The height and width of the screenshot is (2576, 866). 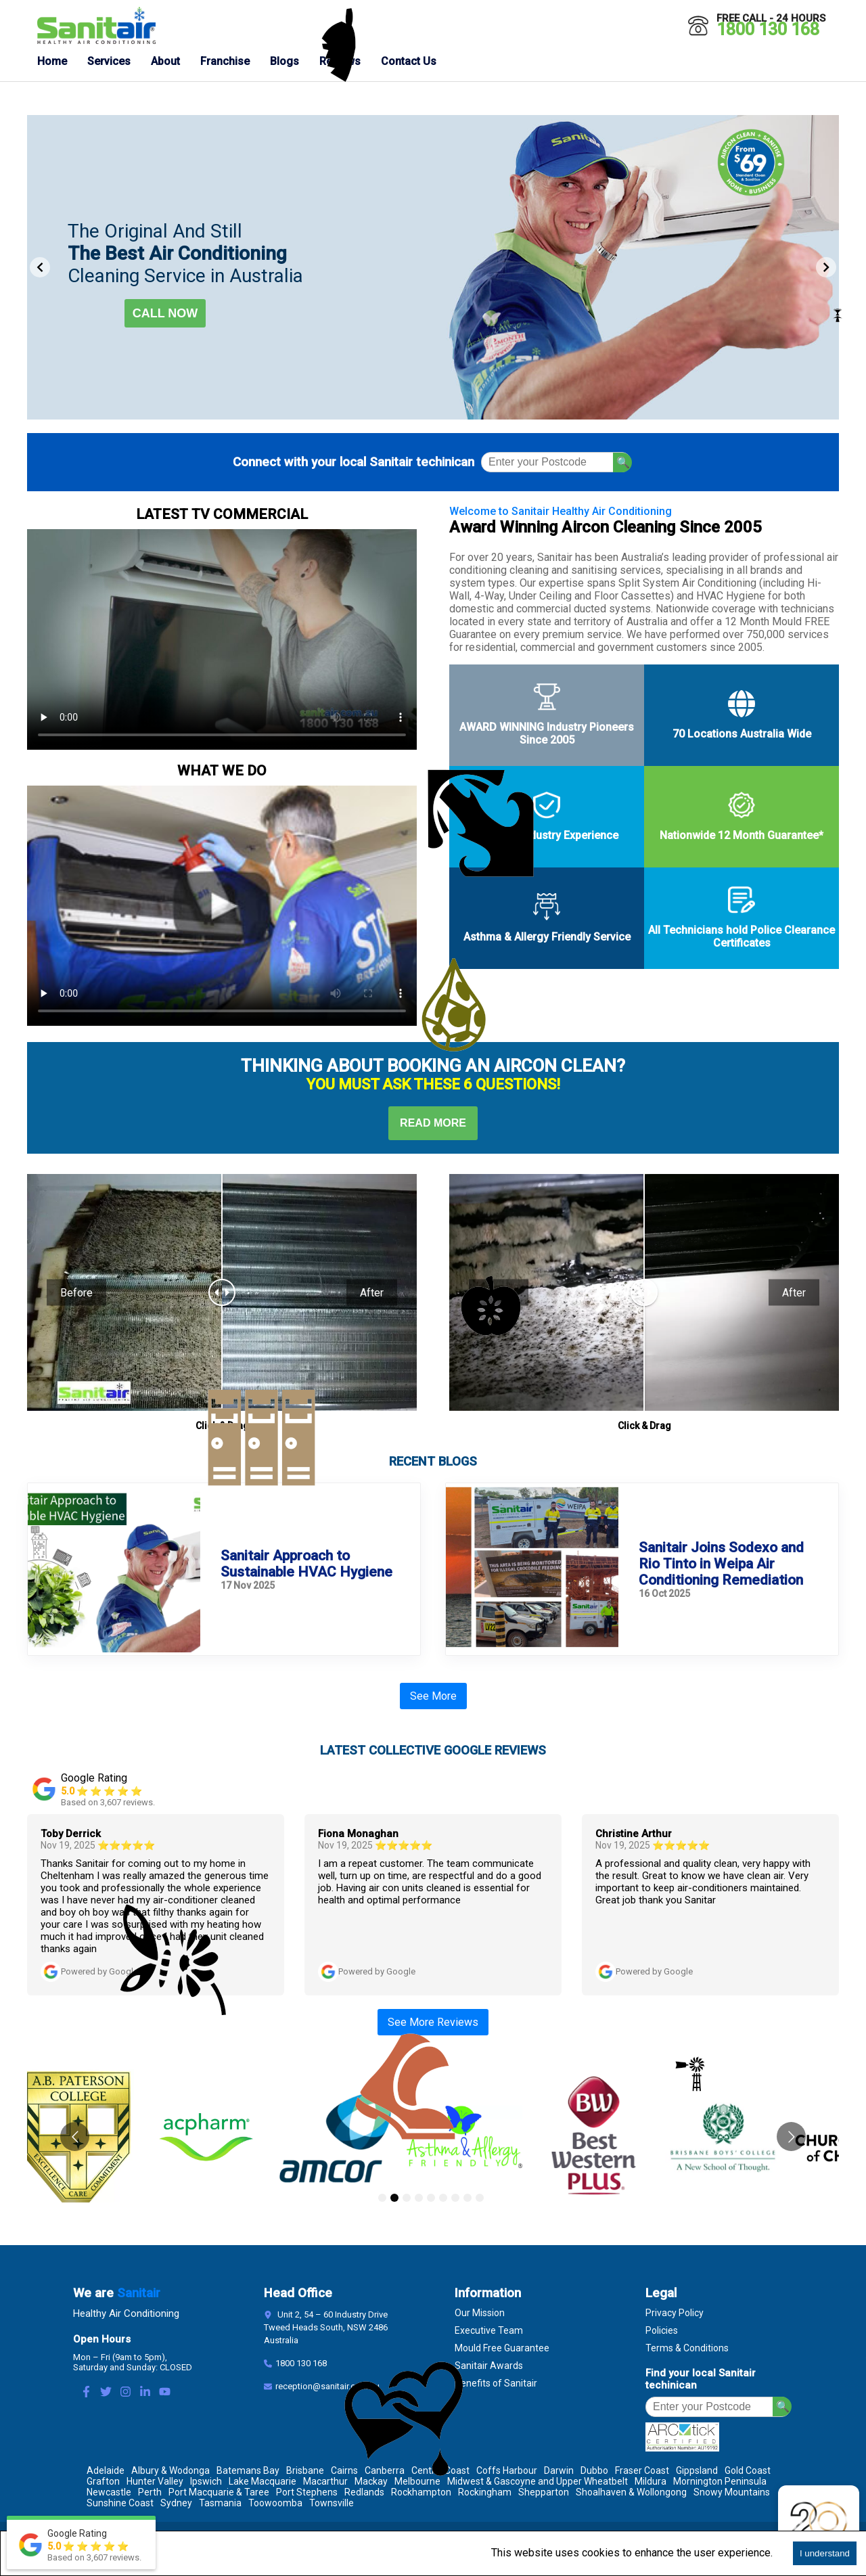 What do you see at coordinates (838, 315) in the screenshot?
I see `view achievement goals` at bounding box center [838, 315].